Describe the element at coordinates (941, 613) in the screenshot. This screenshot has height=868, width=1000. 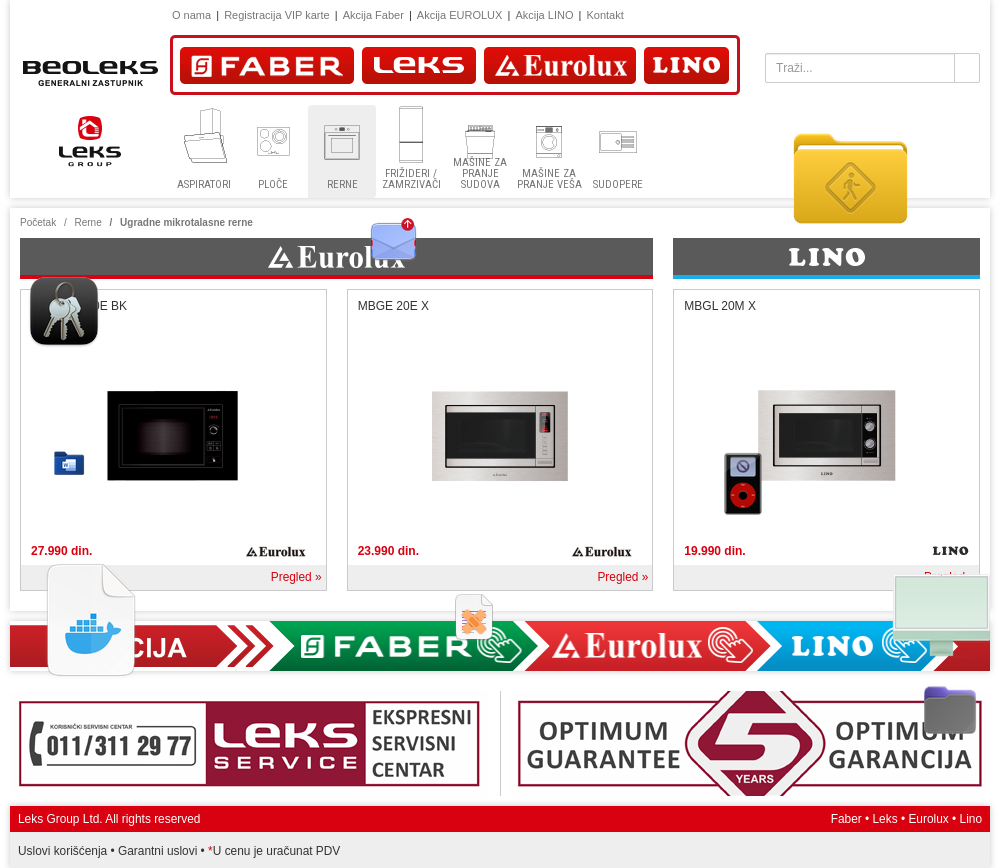
I see `select green iMac as your device type` at that location.